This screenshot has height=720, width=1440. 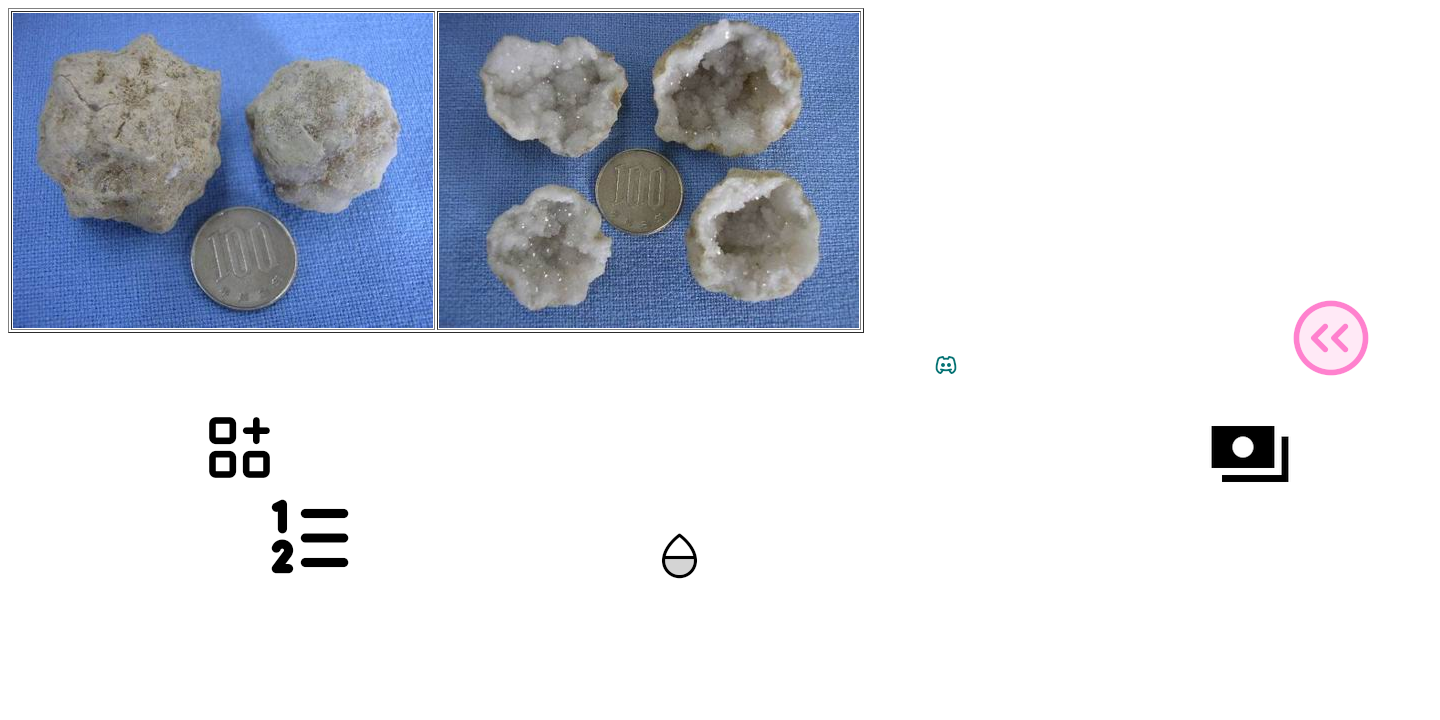 I want to click on create a numbered list, so click(x=310, y=538).